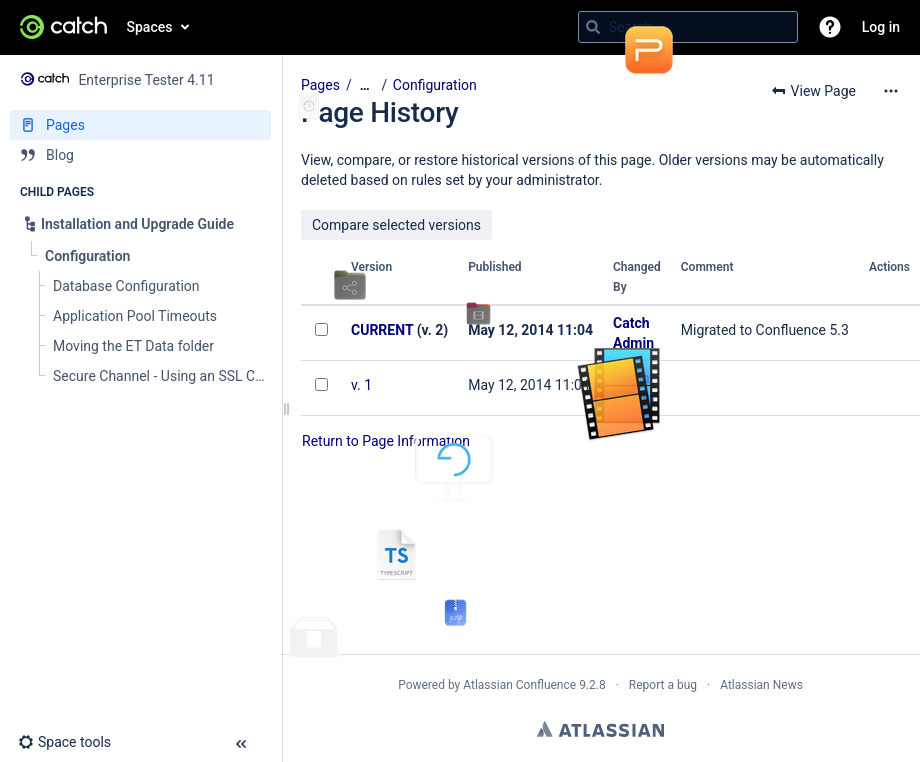 The height and width of the screenshot is (762, 920). Describe the element at coordinates (455, 612) in the screenshot. I see `a gzip compressed archive file` at that location.